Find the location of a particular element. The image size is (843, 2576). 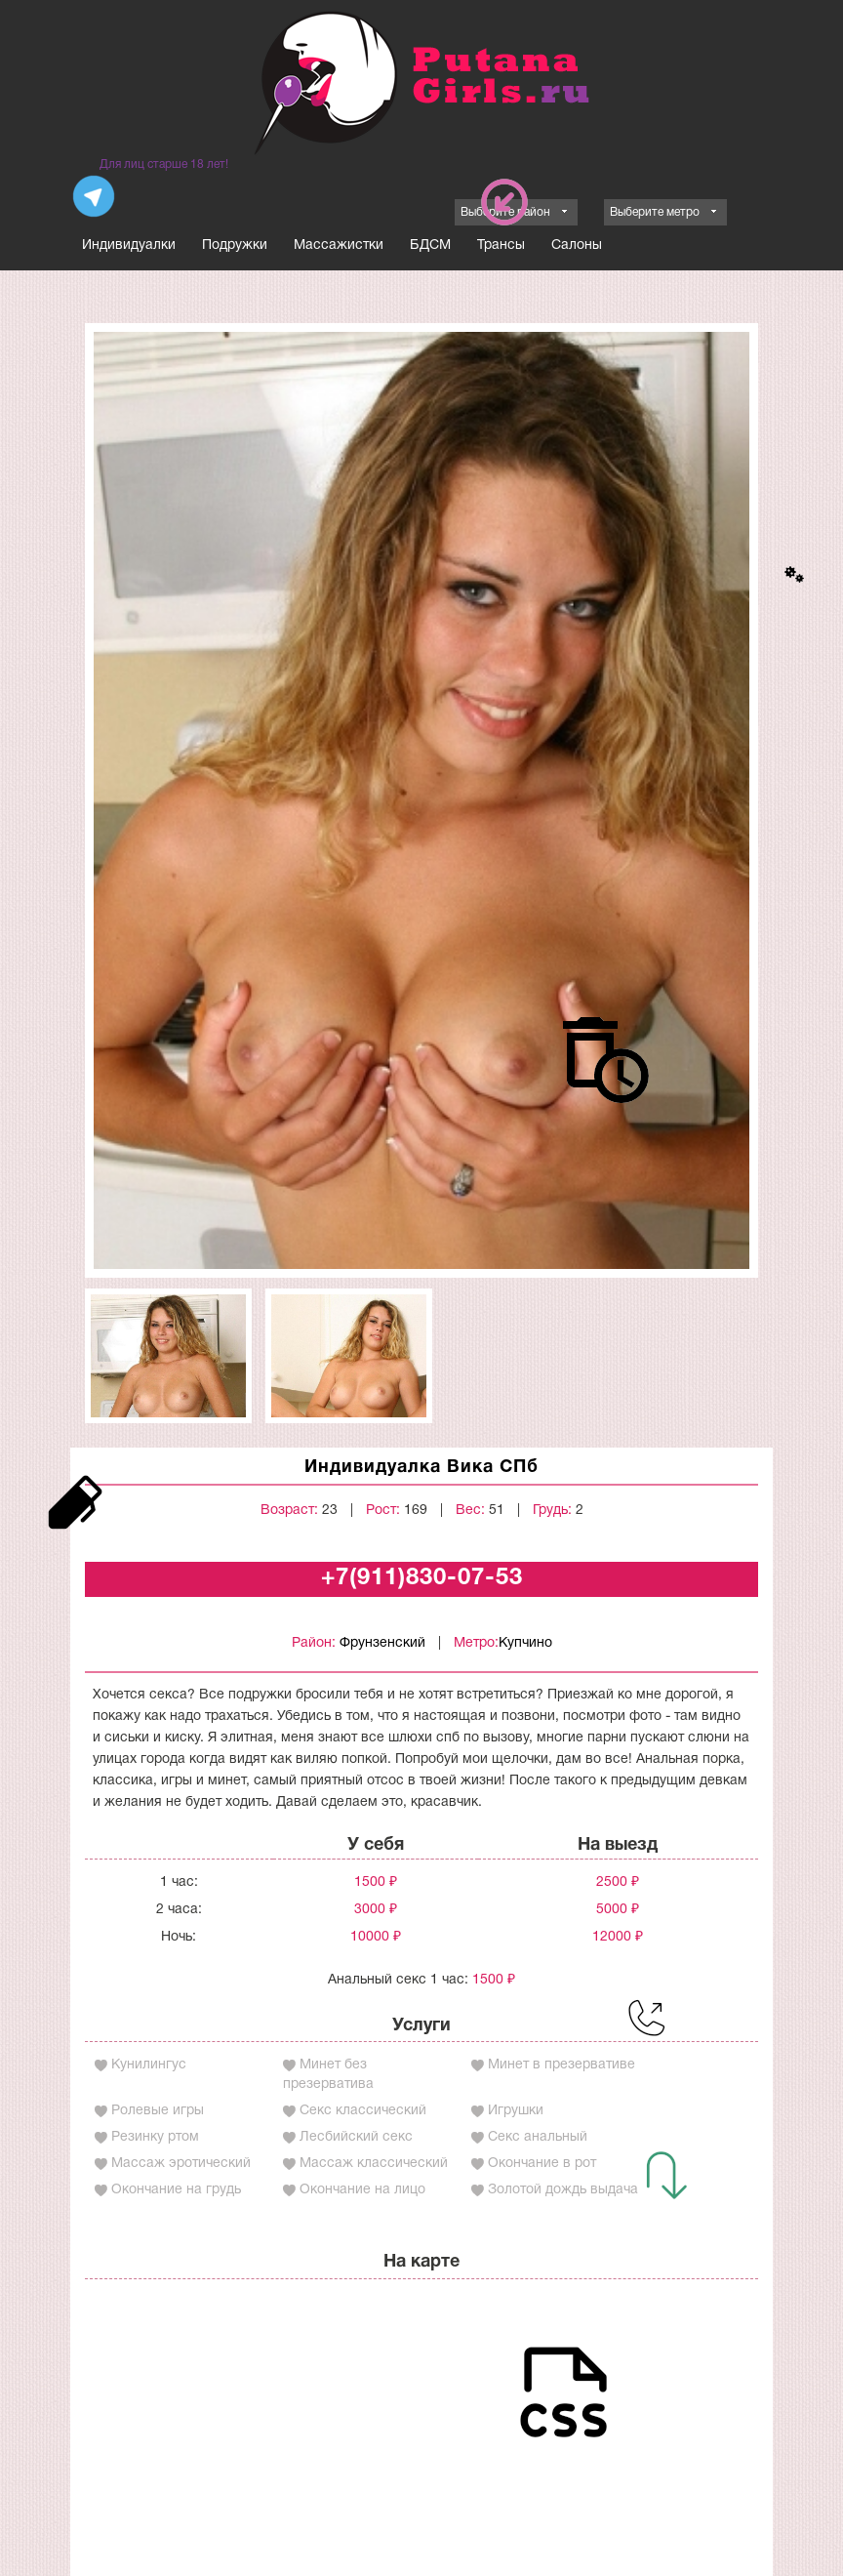

make an outgoing call is located at coordinates (647, 2017).